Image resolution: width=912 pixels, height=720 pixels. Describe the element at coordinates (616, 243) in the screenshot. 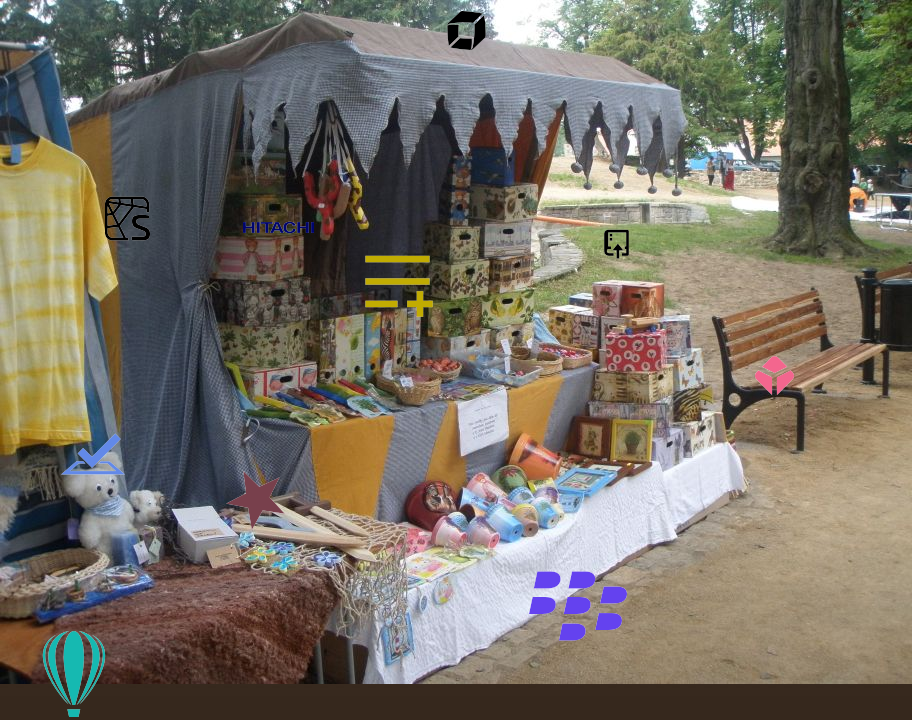

I see `view commit history for a repository` at that location.